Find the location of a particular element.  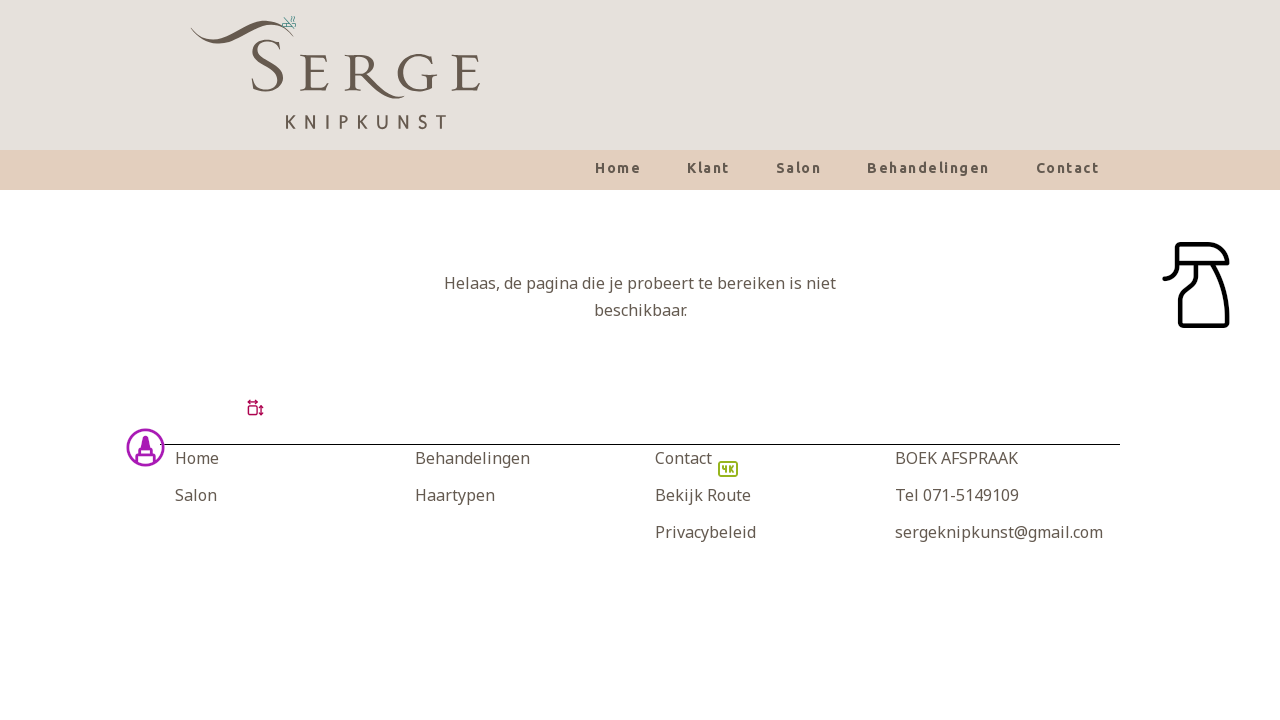

adjust element dimensions is located at coordinates (255, 407).